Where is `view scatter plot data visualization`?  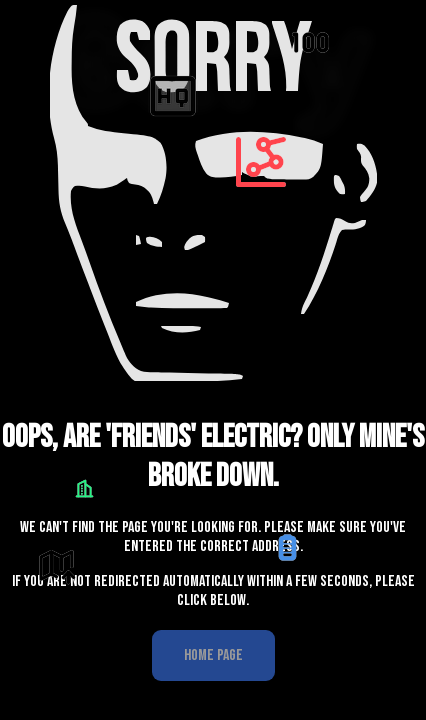
view scatter plot data visualization is located at coordinates (261, 162).